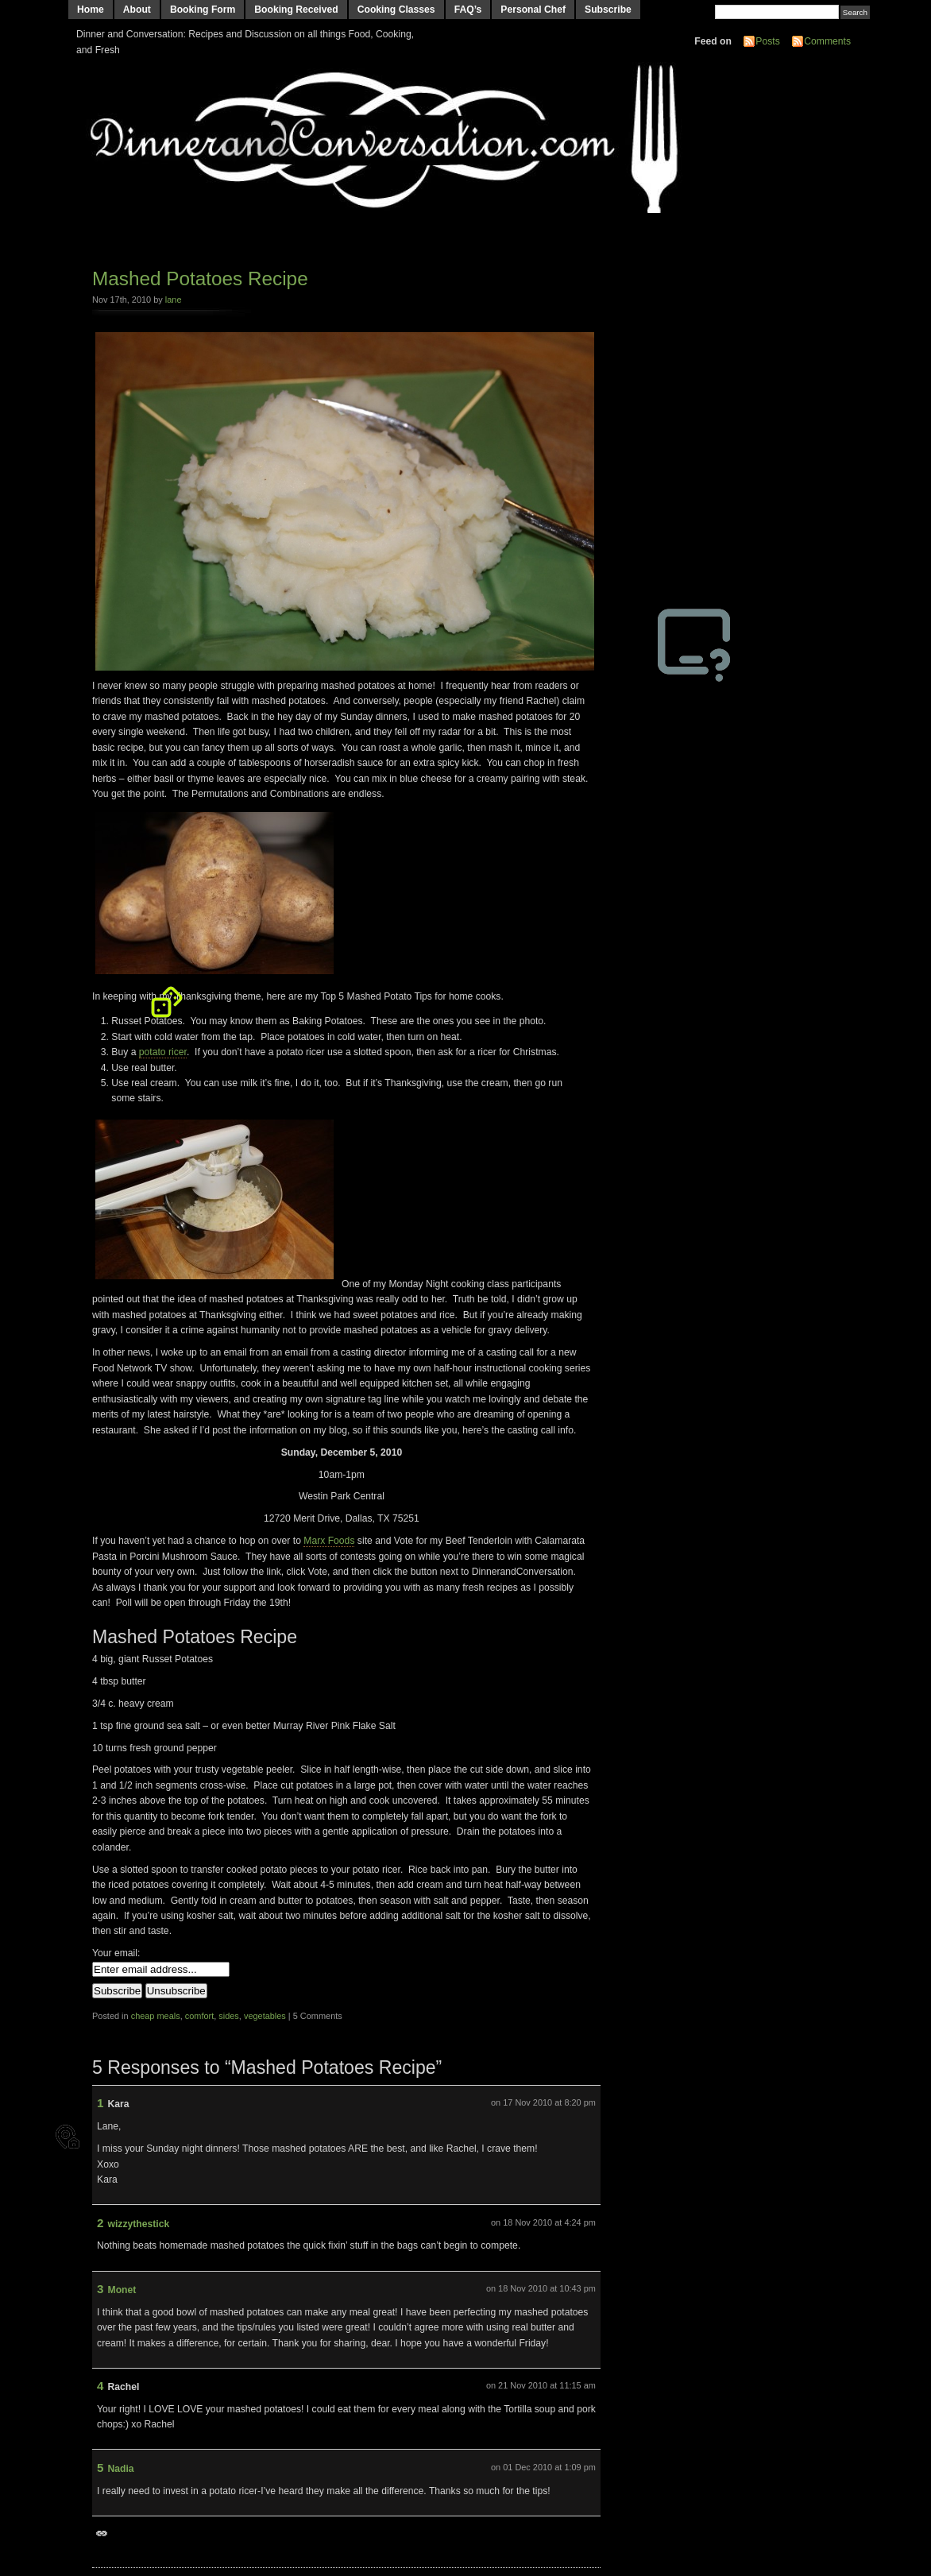  I want to click on randomize or shuffle content, so click(167, 1002).